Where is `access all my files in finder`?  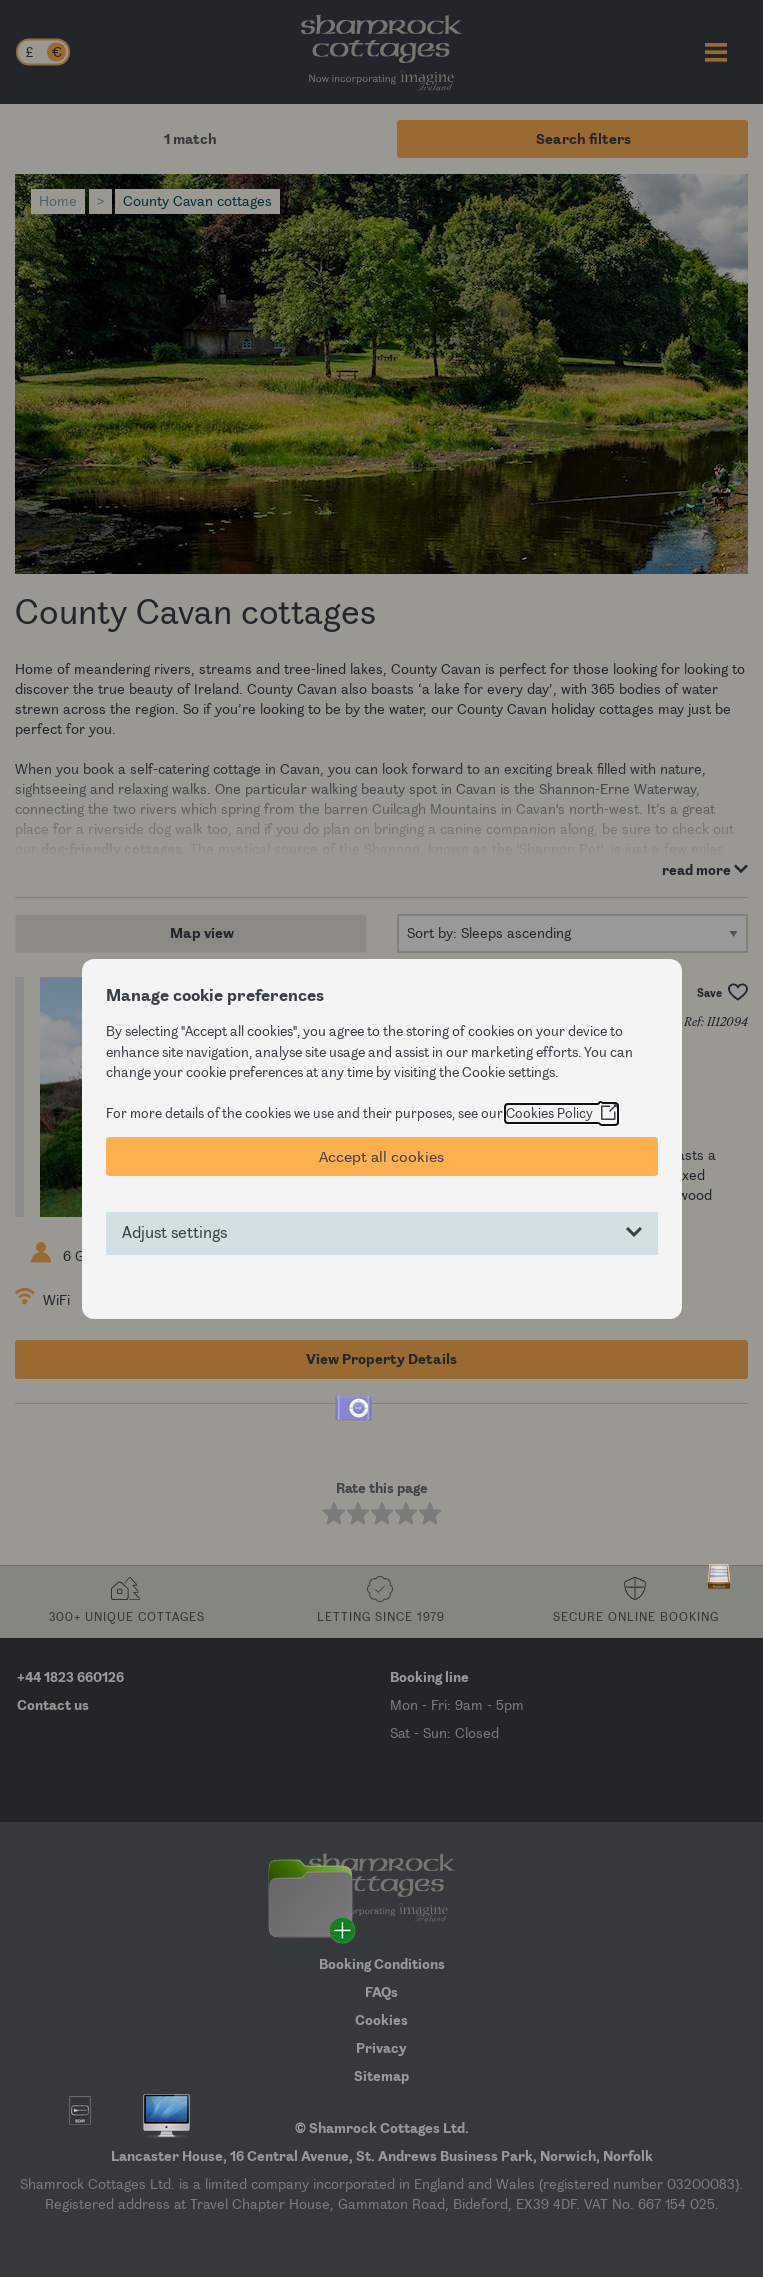 access all my files in finder is located at coordinates (719, 1577).